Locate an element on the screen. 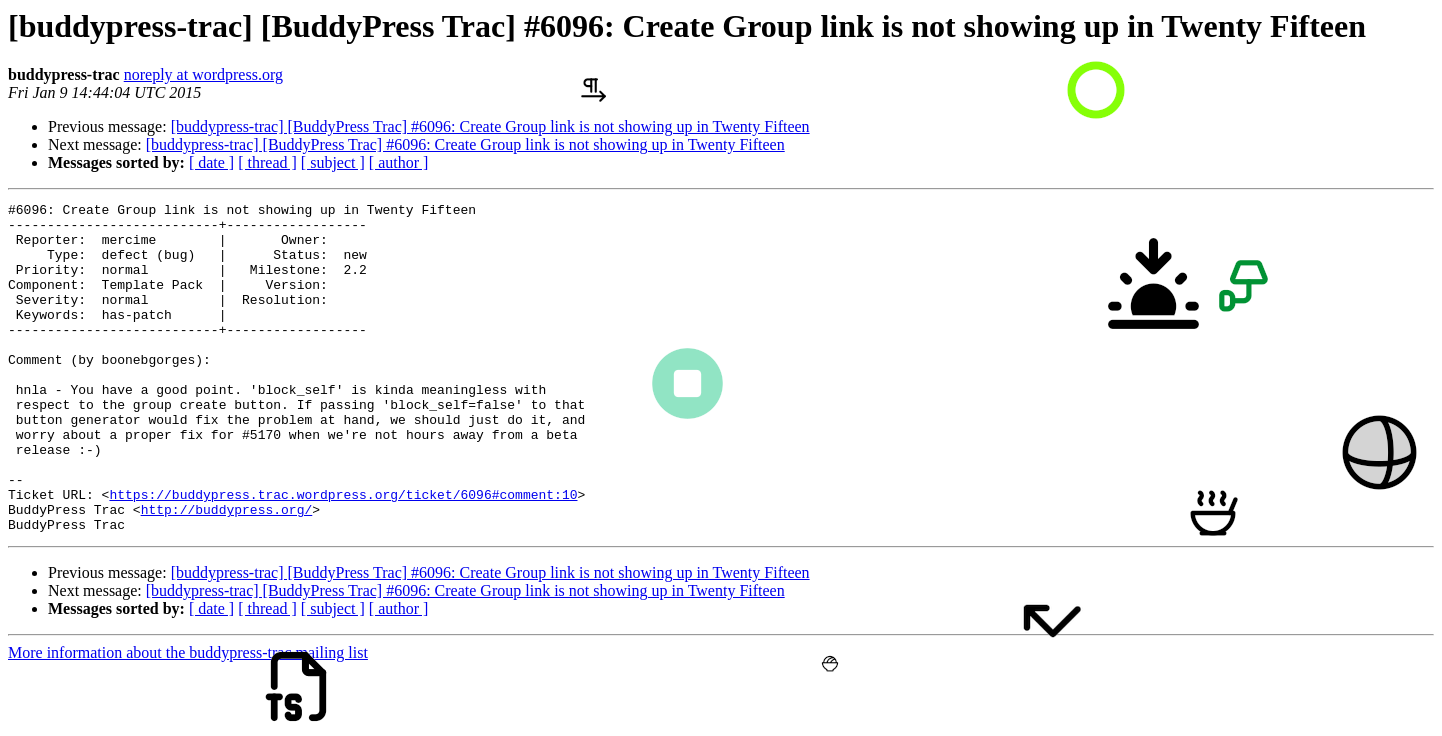  move paragraph to the right is located at coordinates (593, 89).